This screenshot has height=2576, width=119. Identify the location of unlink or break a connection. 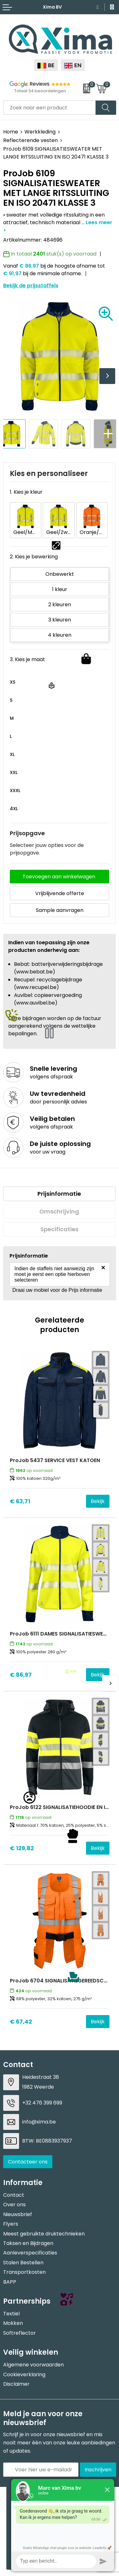
(56, 545).